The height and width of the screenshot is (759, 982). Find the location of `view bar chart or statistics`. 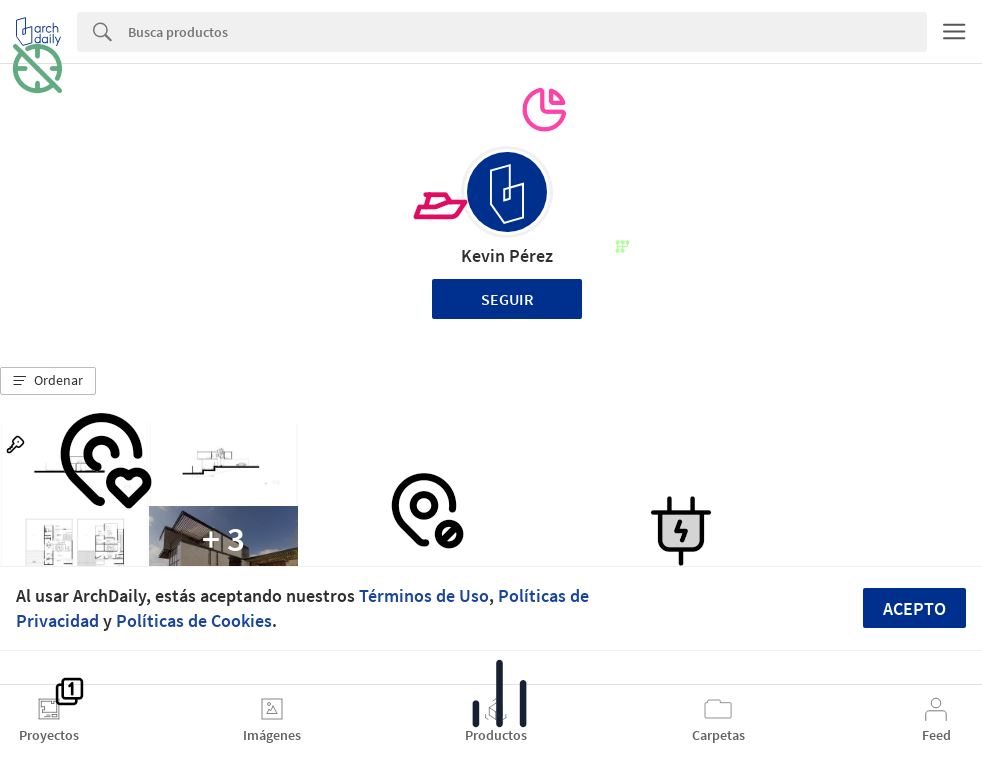

view bar chart or statistics is located at coordinates (499, 693).